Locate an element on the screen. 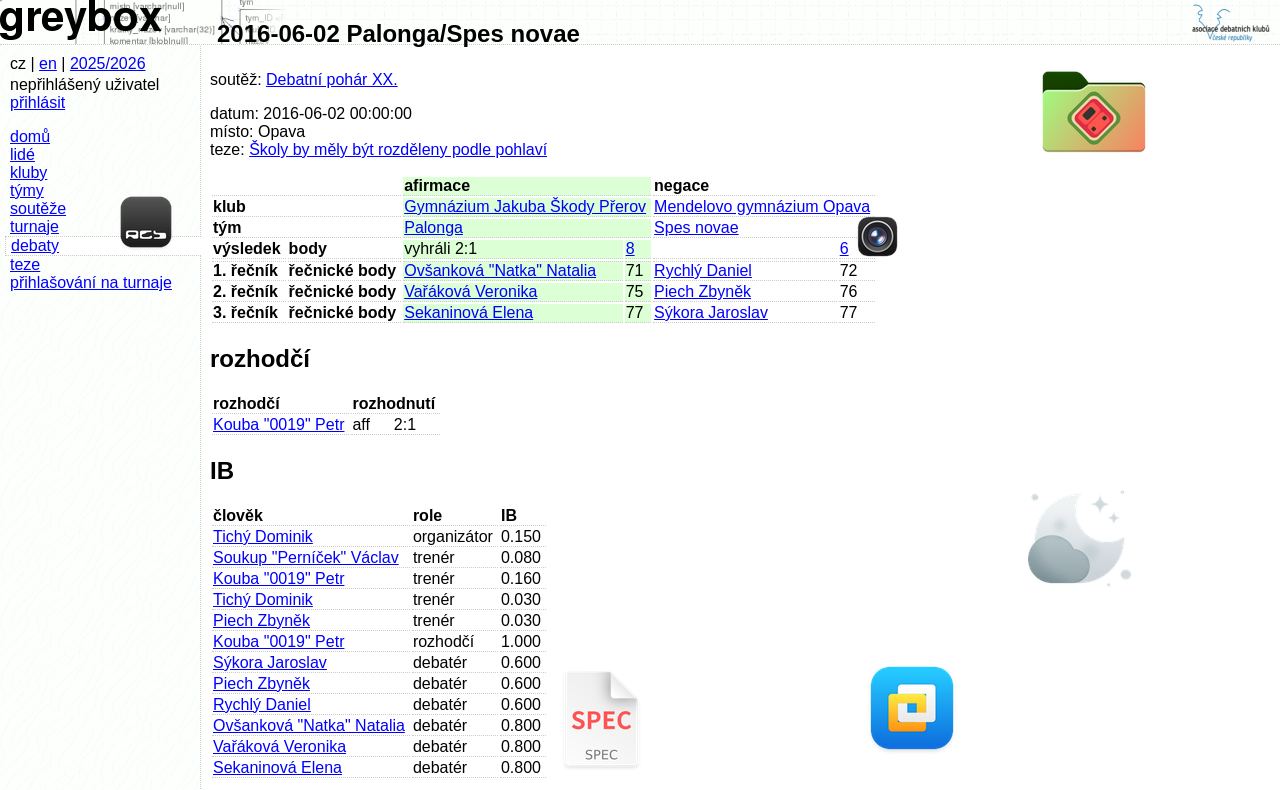 This screenshot has width=1280, height=790. open melonDS emulator files folder is located at coordinates (1093, 114).